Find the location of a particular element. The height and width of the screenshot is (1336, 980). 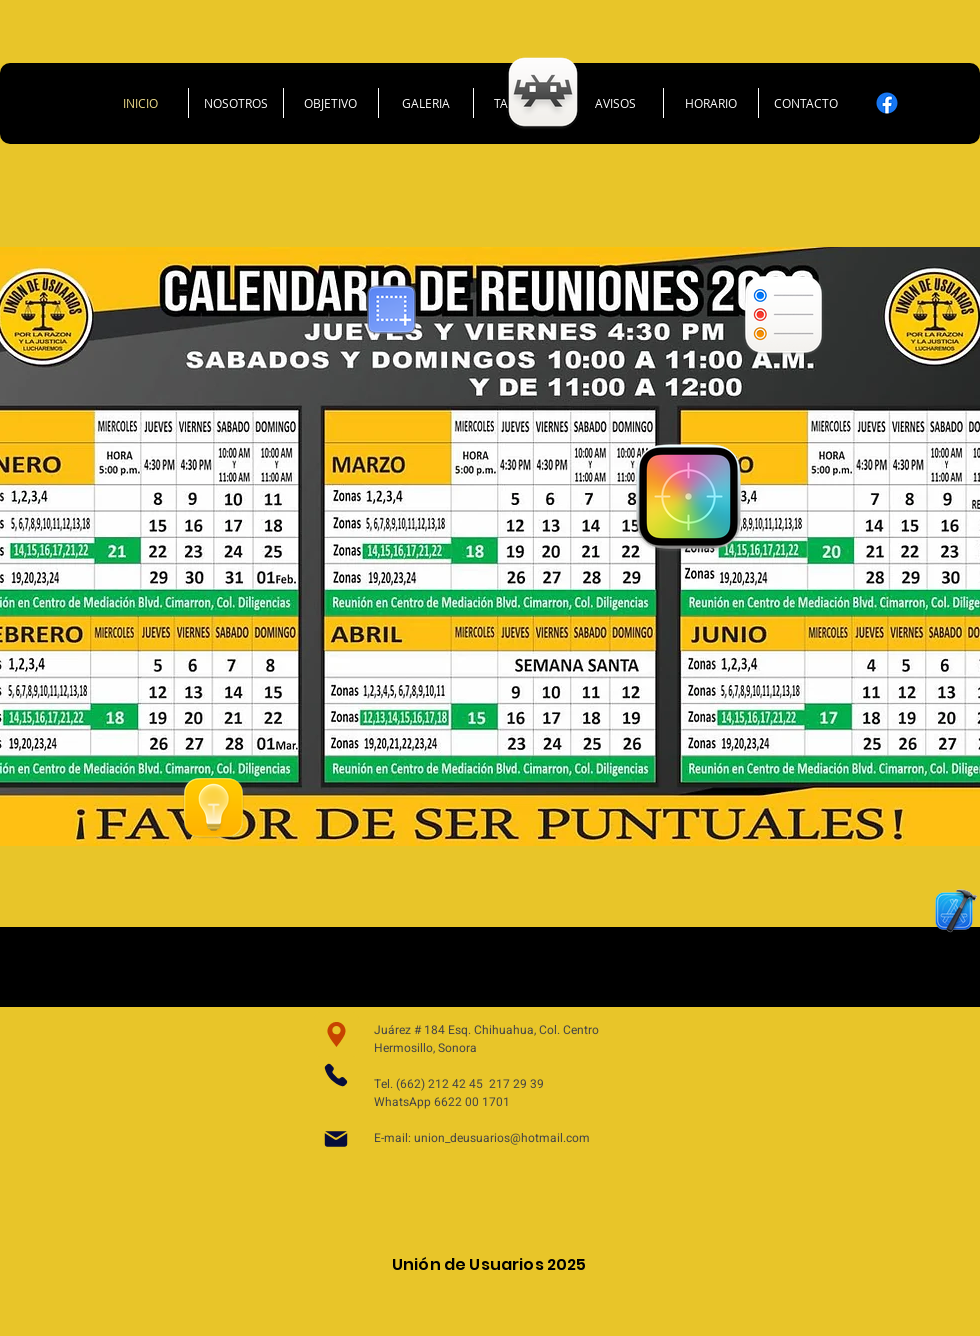

open Xcode development environment is located at coordinates (954, 911).